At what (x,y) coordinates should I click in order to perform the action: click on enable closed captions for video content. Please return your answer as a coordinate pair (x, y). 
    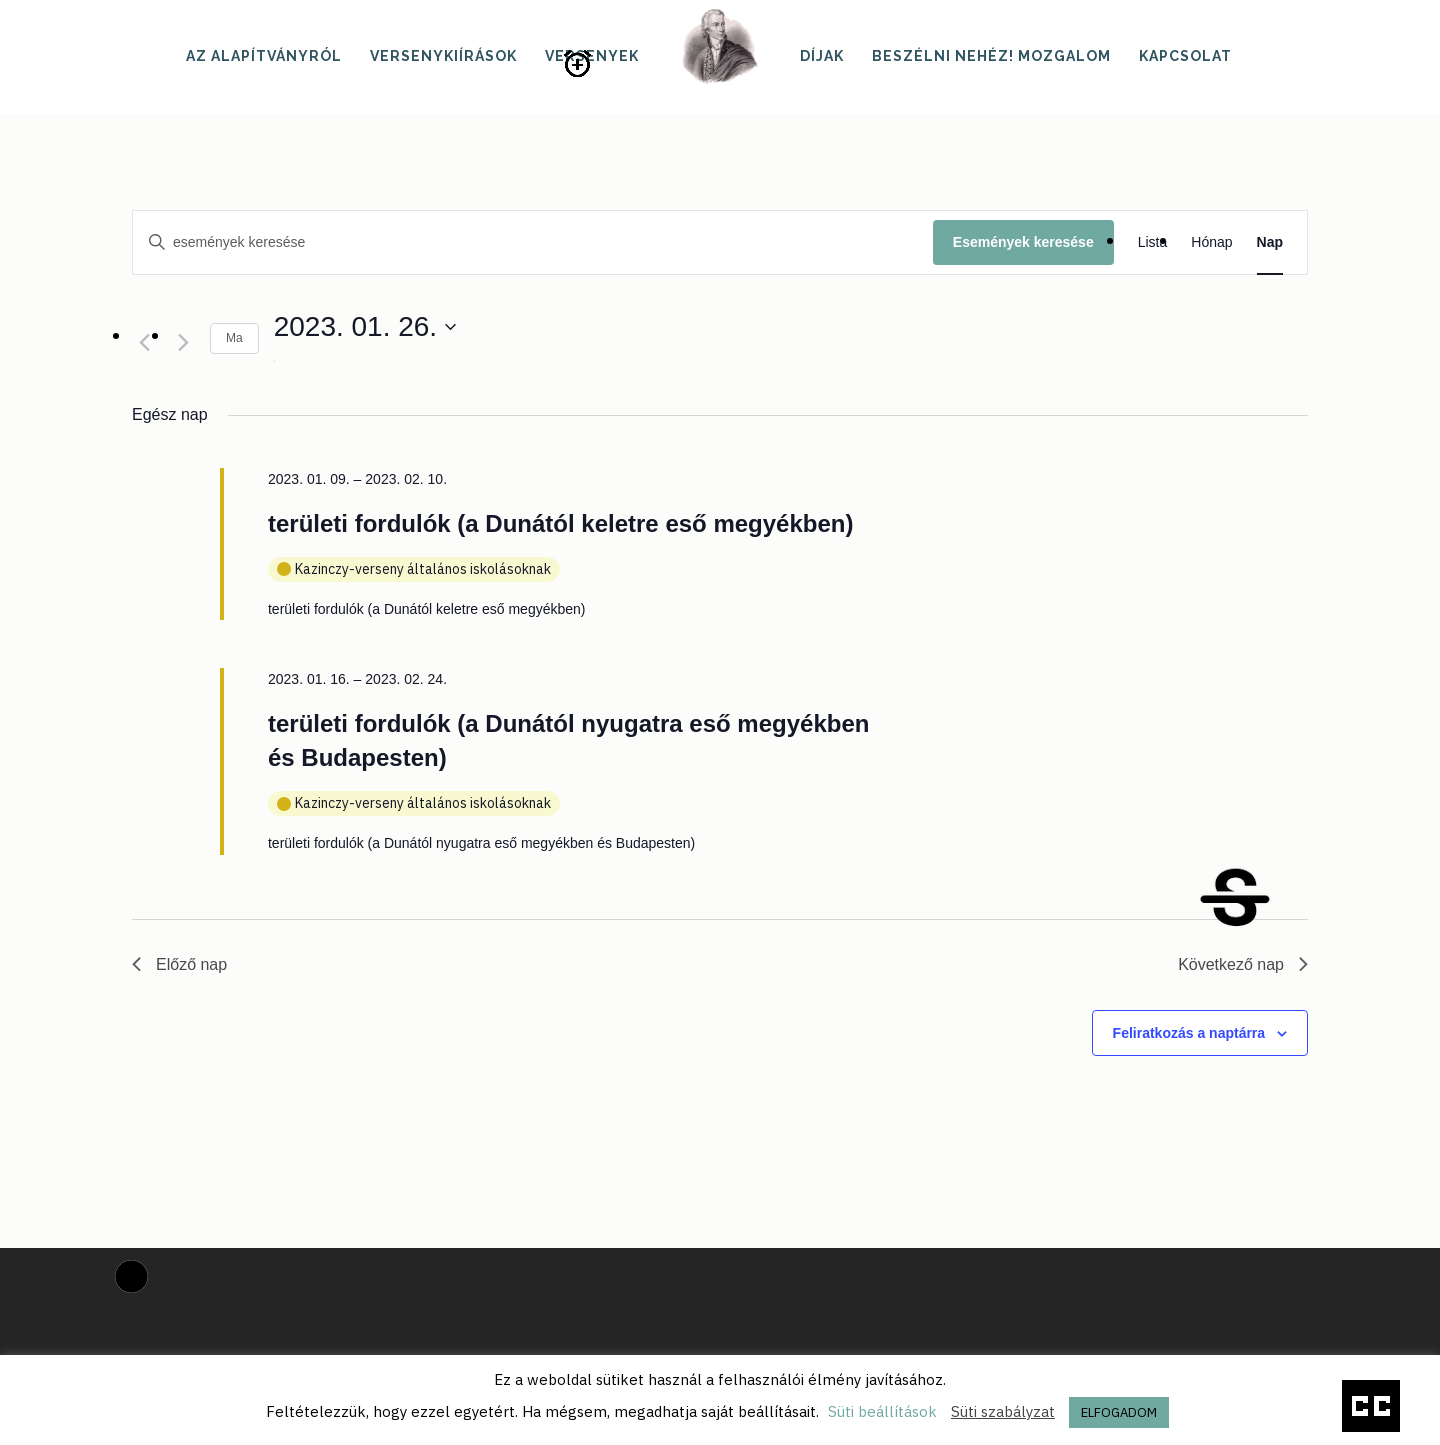
    Looking at the image, I should click on (1371, 1406).